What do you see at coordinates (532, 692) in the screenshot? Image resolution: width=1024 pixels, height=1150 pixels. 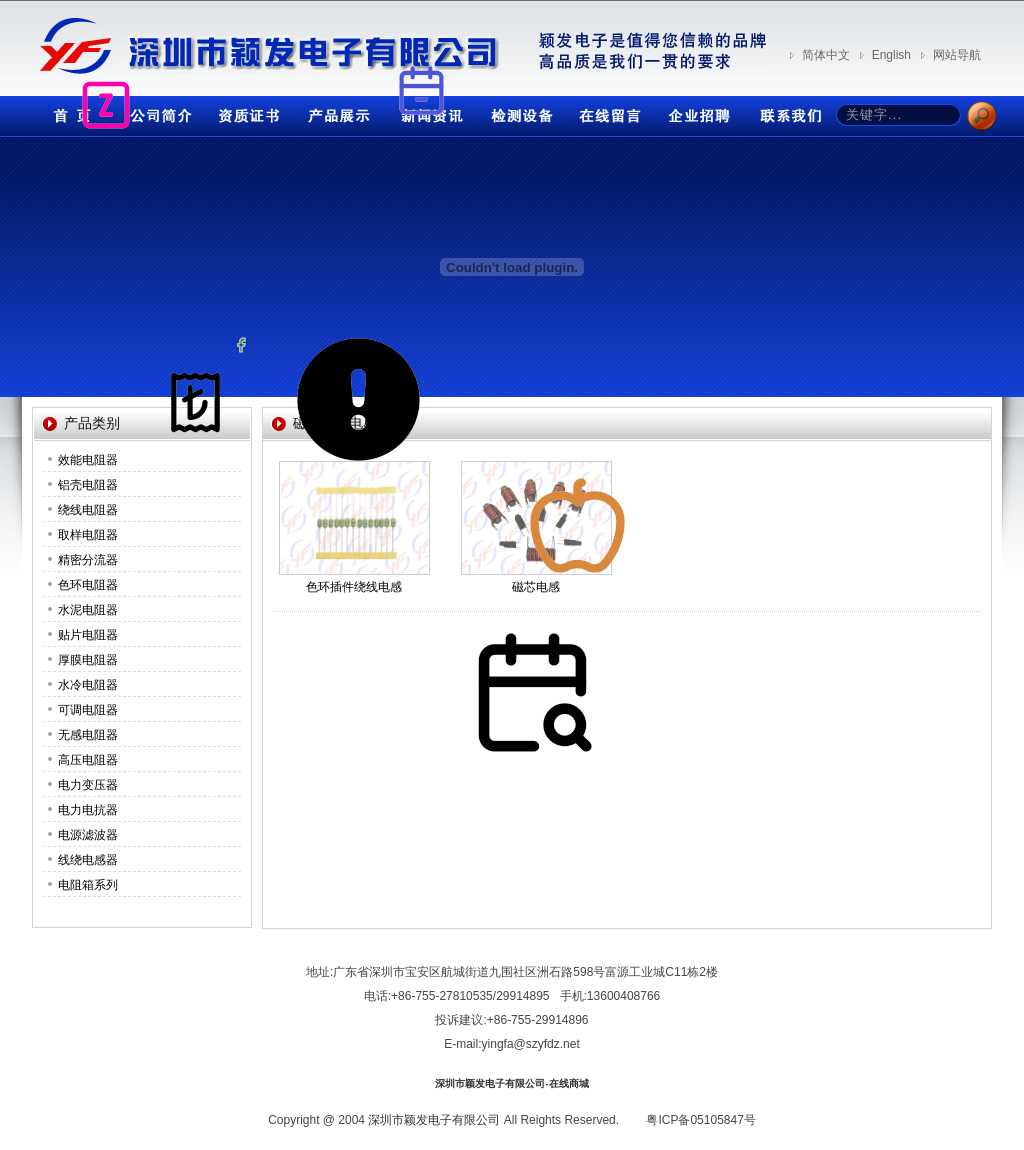 I see `search for events or dates in calendar` at bounding box center [532, 692].